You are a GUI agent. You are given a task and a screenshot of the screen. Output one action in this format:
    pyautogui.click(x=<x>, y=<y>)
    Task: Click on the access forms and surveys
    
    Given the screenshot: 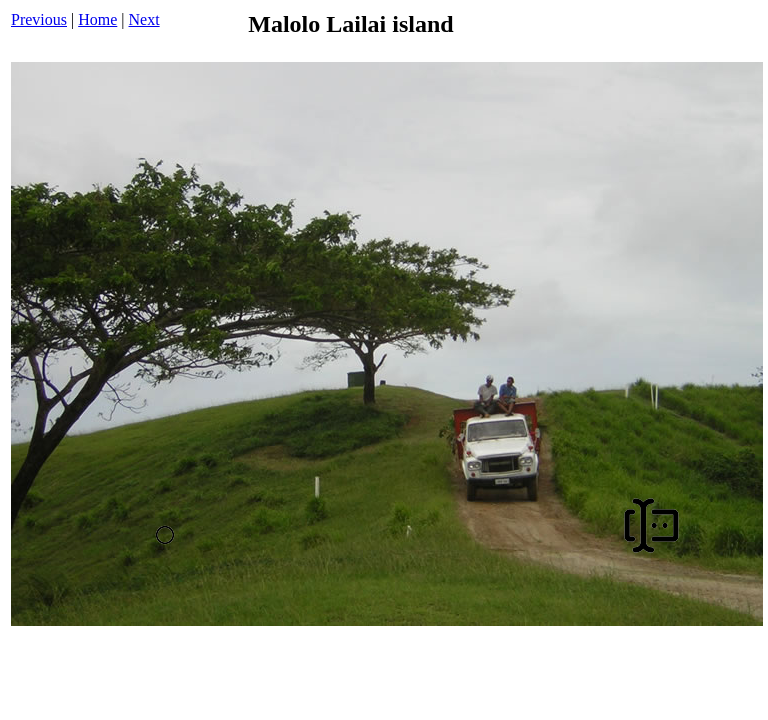 What is the action you would take?
    pyautogui.click(x=651, y=525)
    